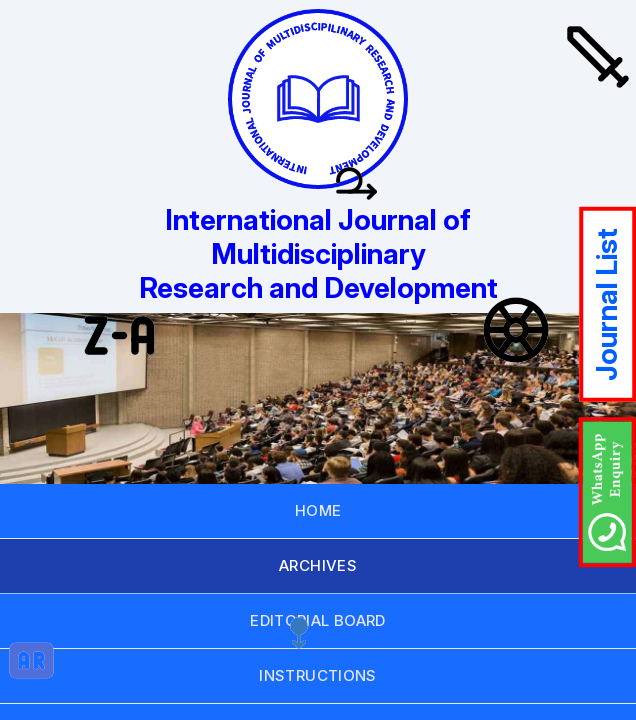 The height and width of the screenshot is (720, 636). I want to click on access vehicle or tire settings, so click(516, 330).